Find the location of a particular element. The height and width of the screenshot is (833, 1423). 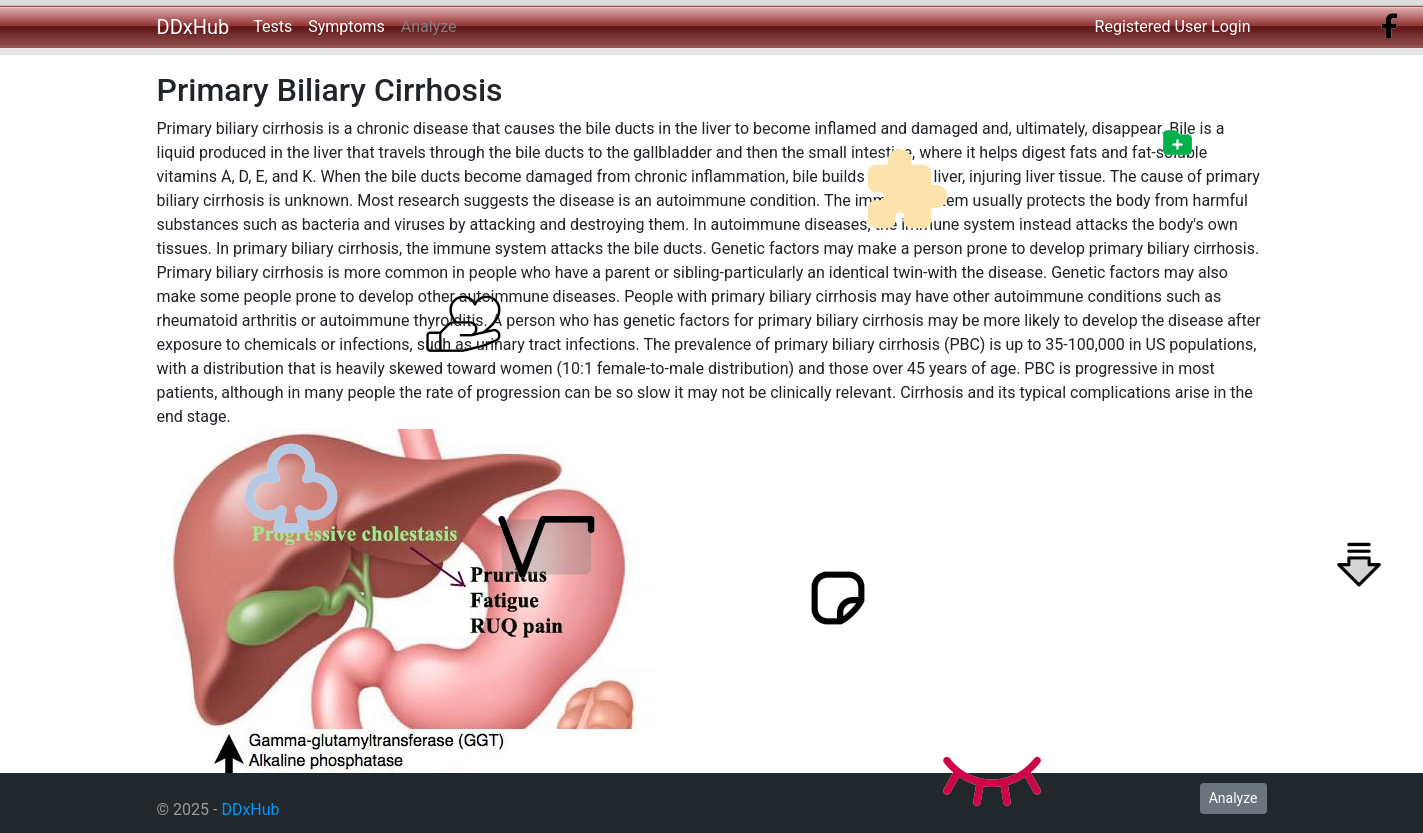

add a sticker to your message is located at coordinates (838, 598).